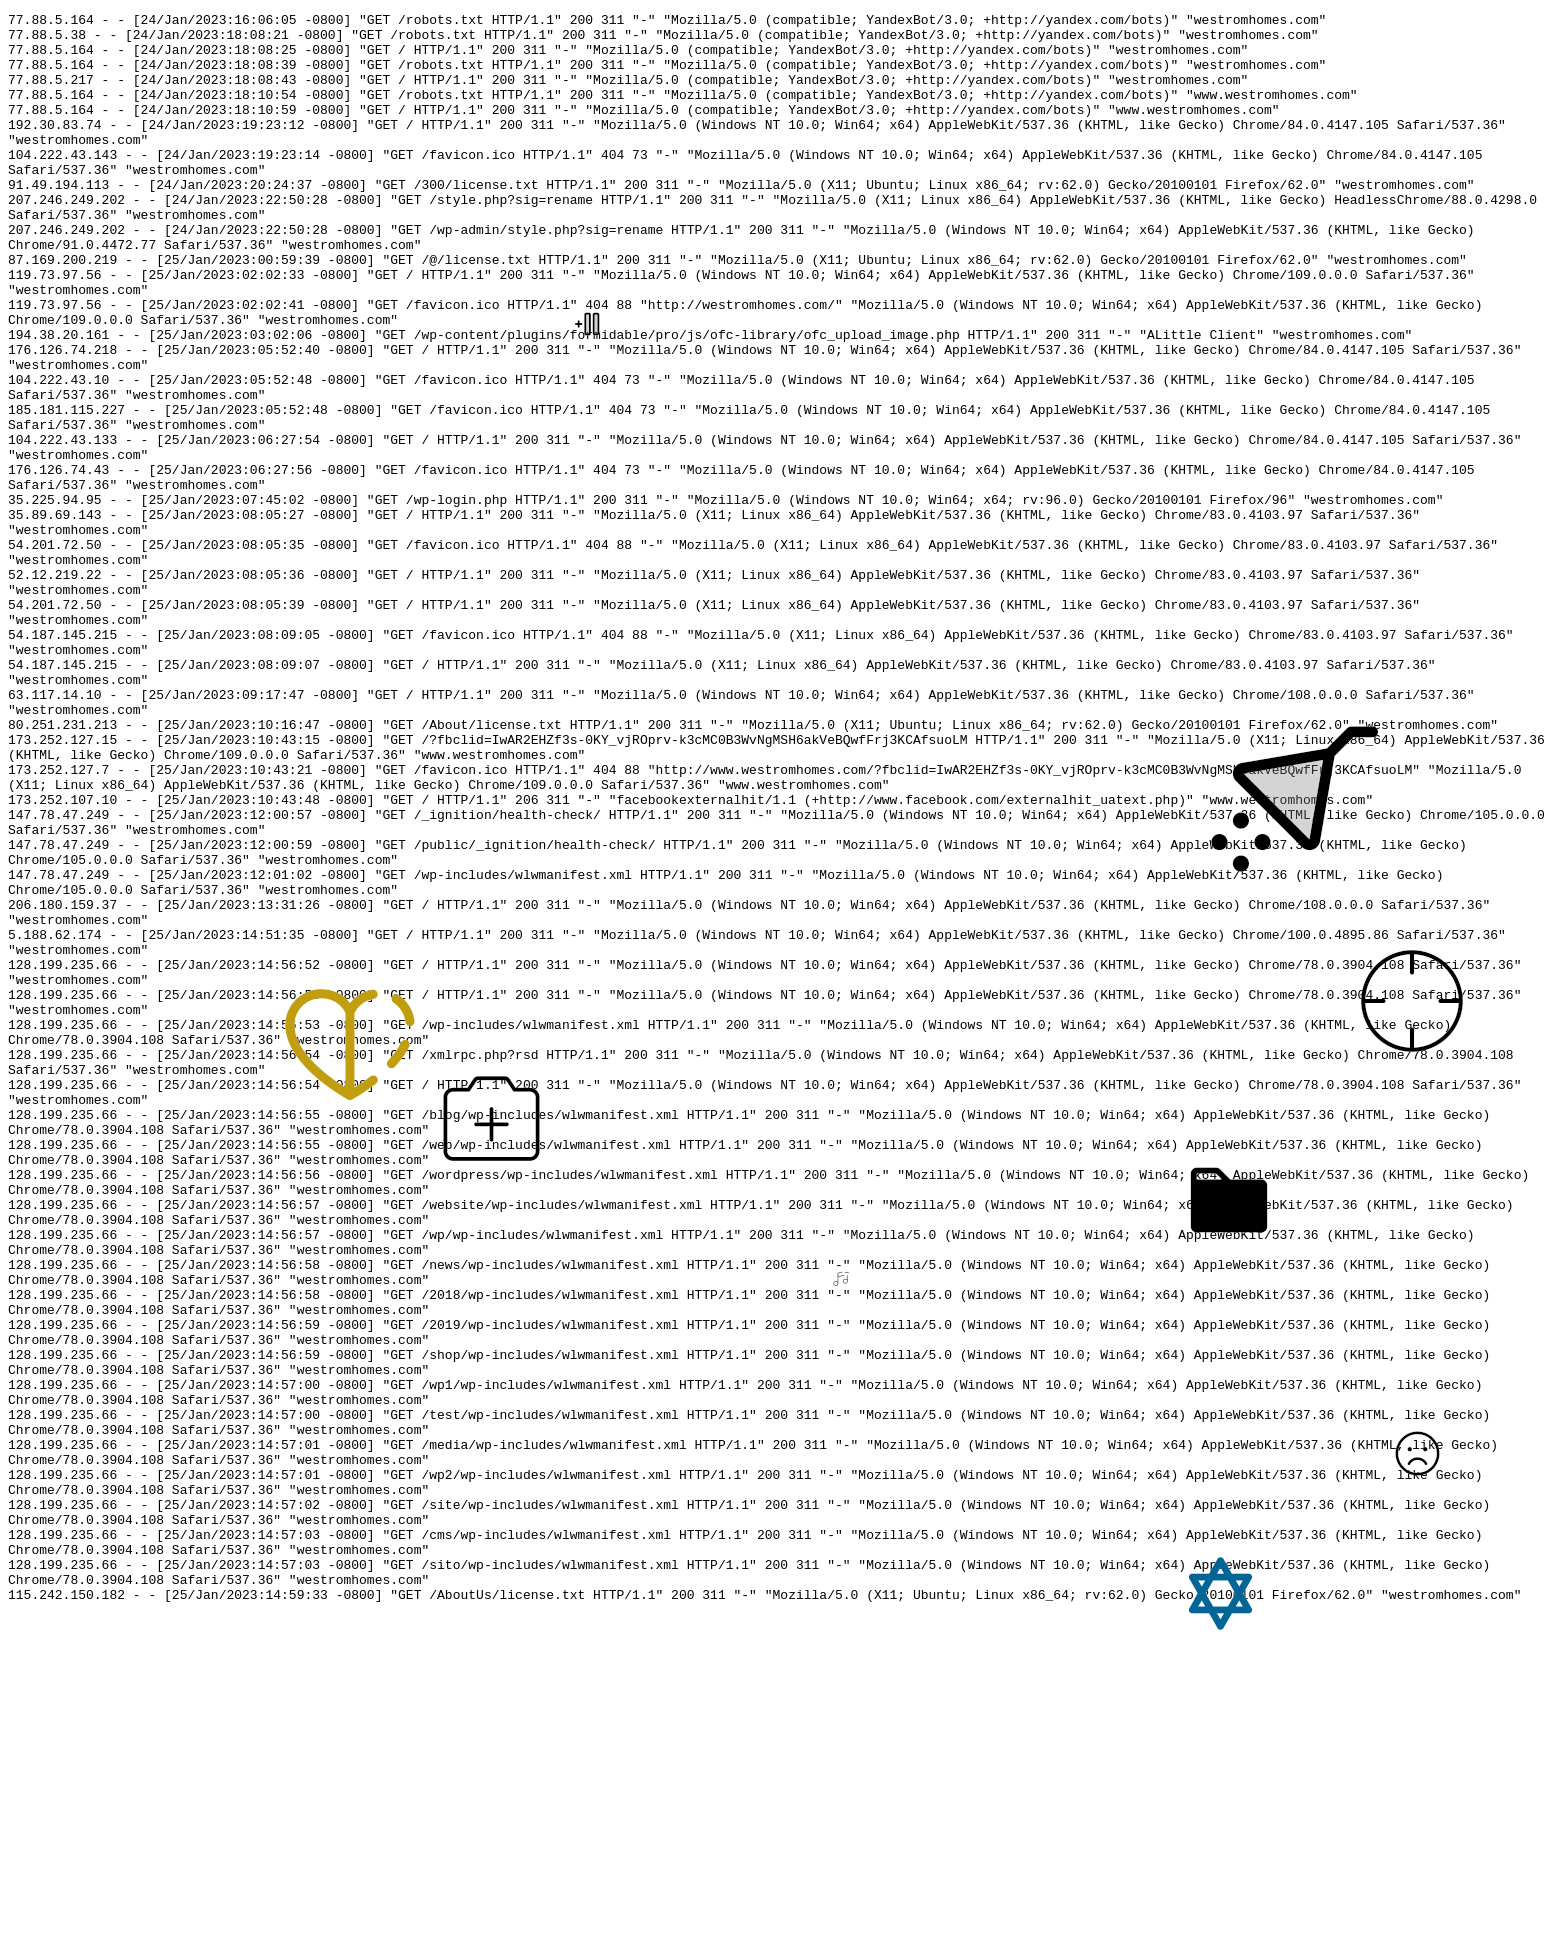 The height and width of the screenshot is (1934, 1568). I want to click on add a new photo, so click(491, 1120).